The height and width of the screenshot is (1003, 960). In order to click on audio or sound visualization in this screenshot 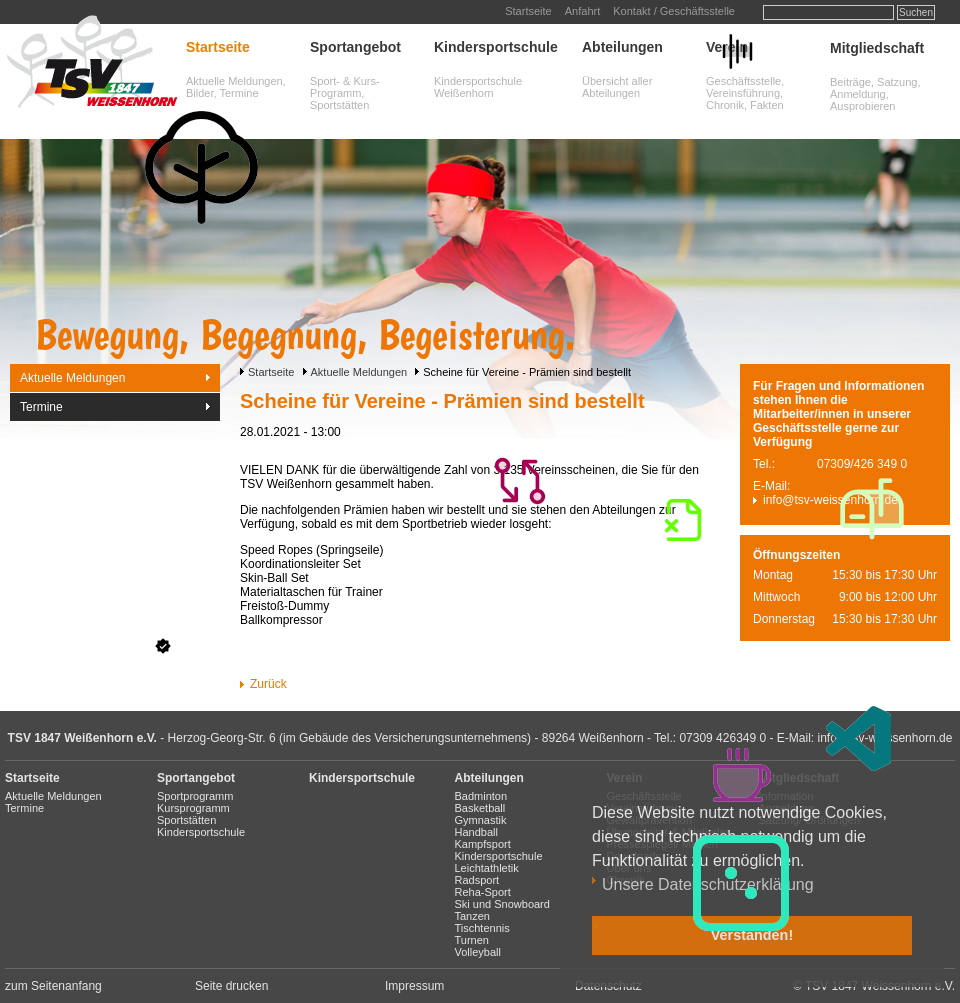, I will do `click(737, 51)`.